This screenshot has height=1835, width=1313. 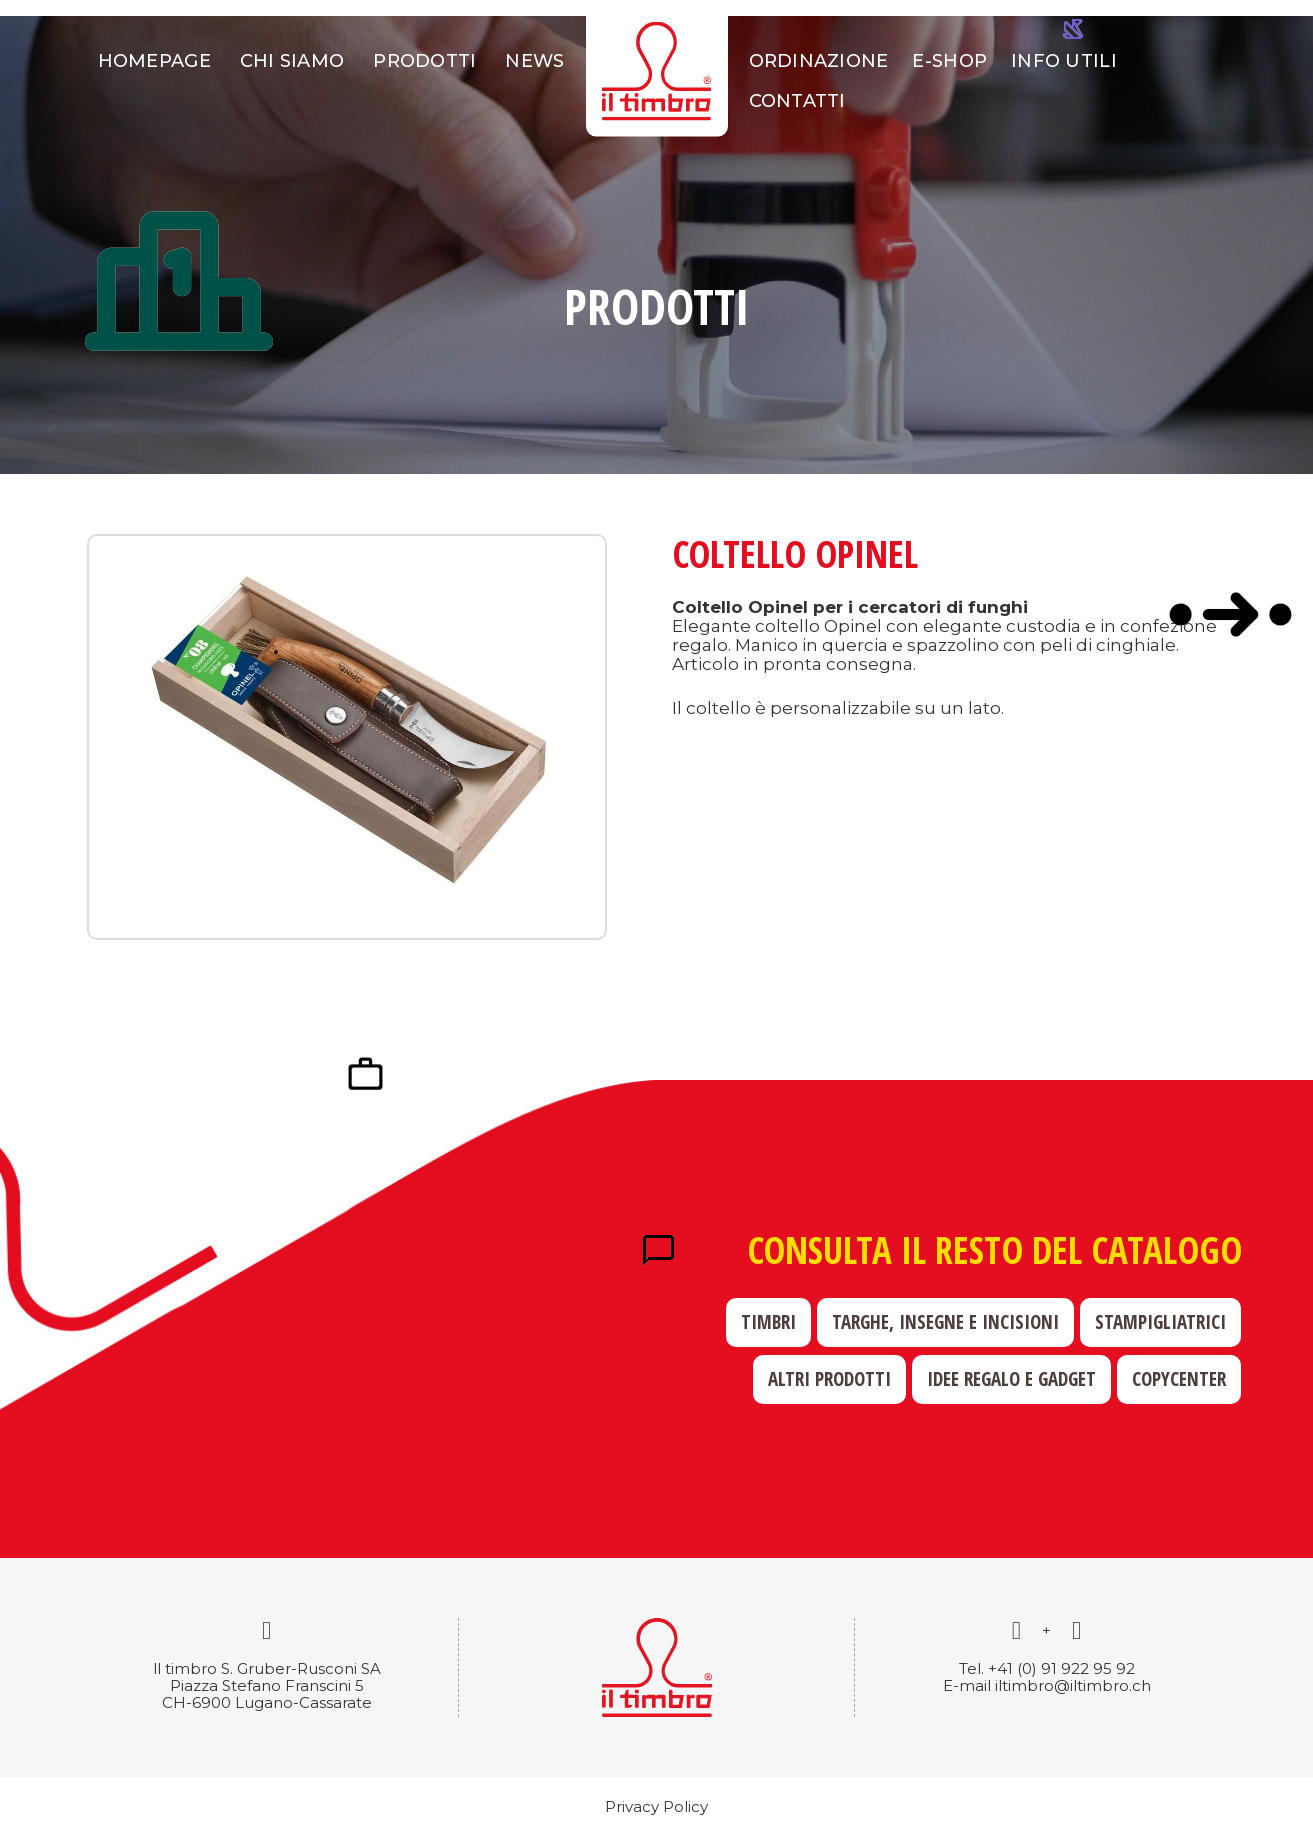 I want to click on view leaderboard rankings, so click(x=179, y=281).